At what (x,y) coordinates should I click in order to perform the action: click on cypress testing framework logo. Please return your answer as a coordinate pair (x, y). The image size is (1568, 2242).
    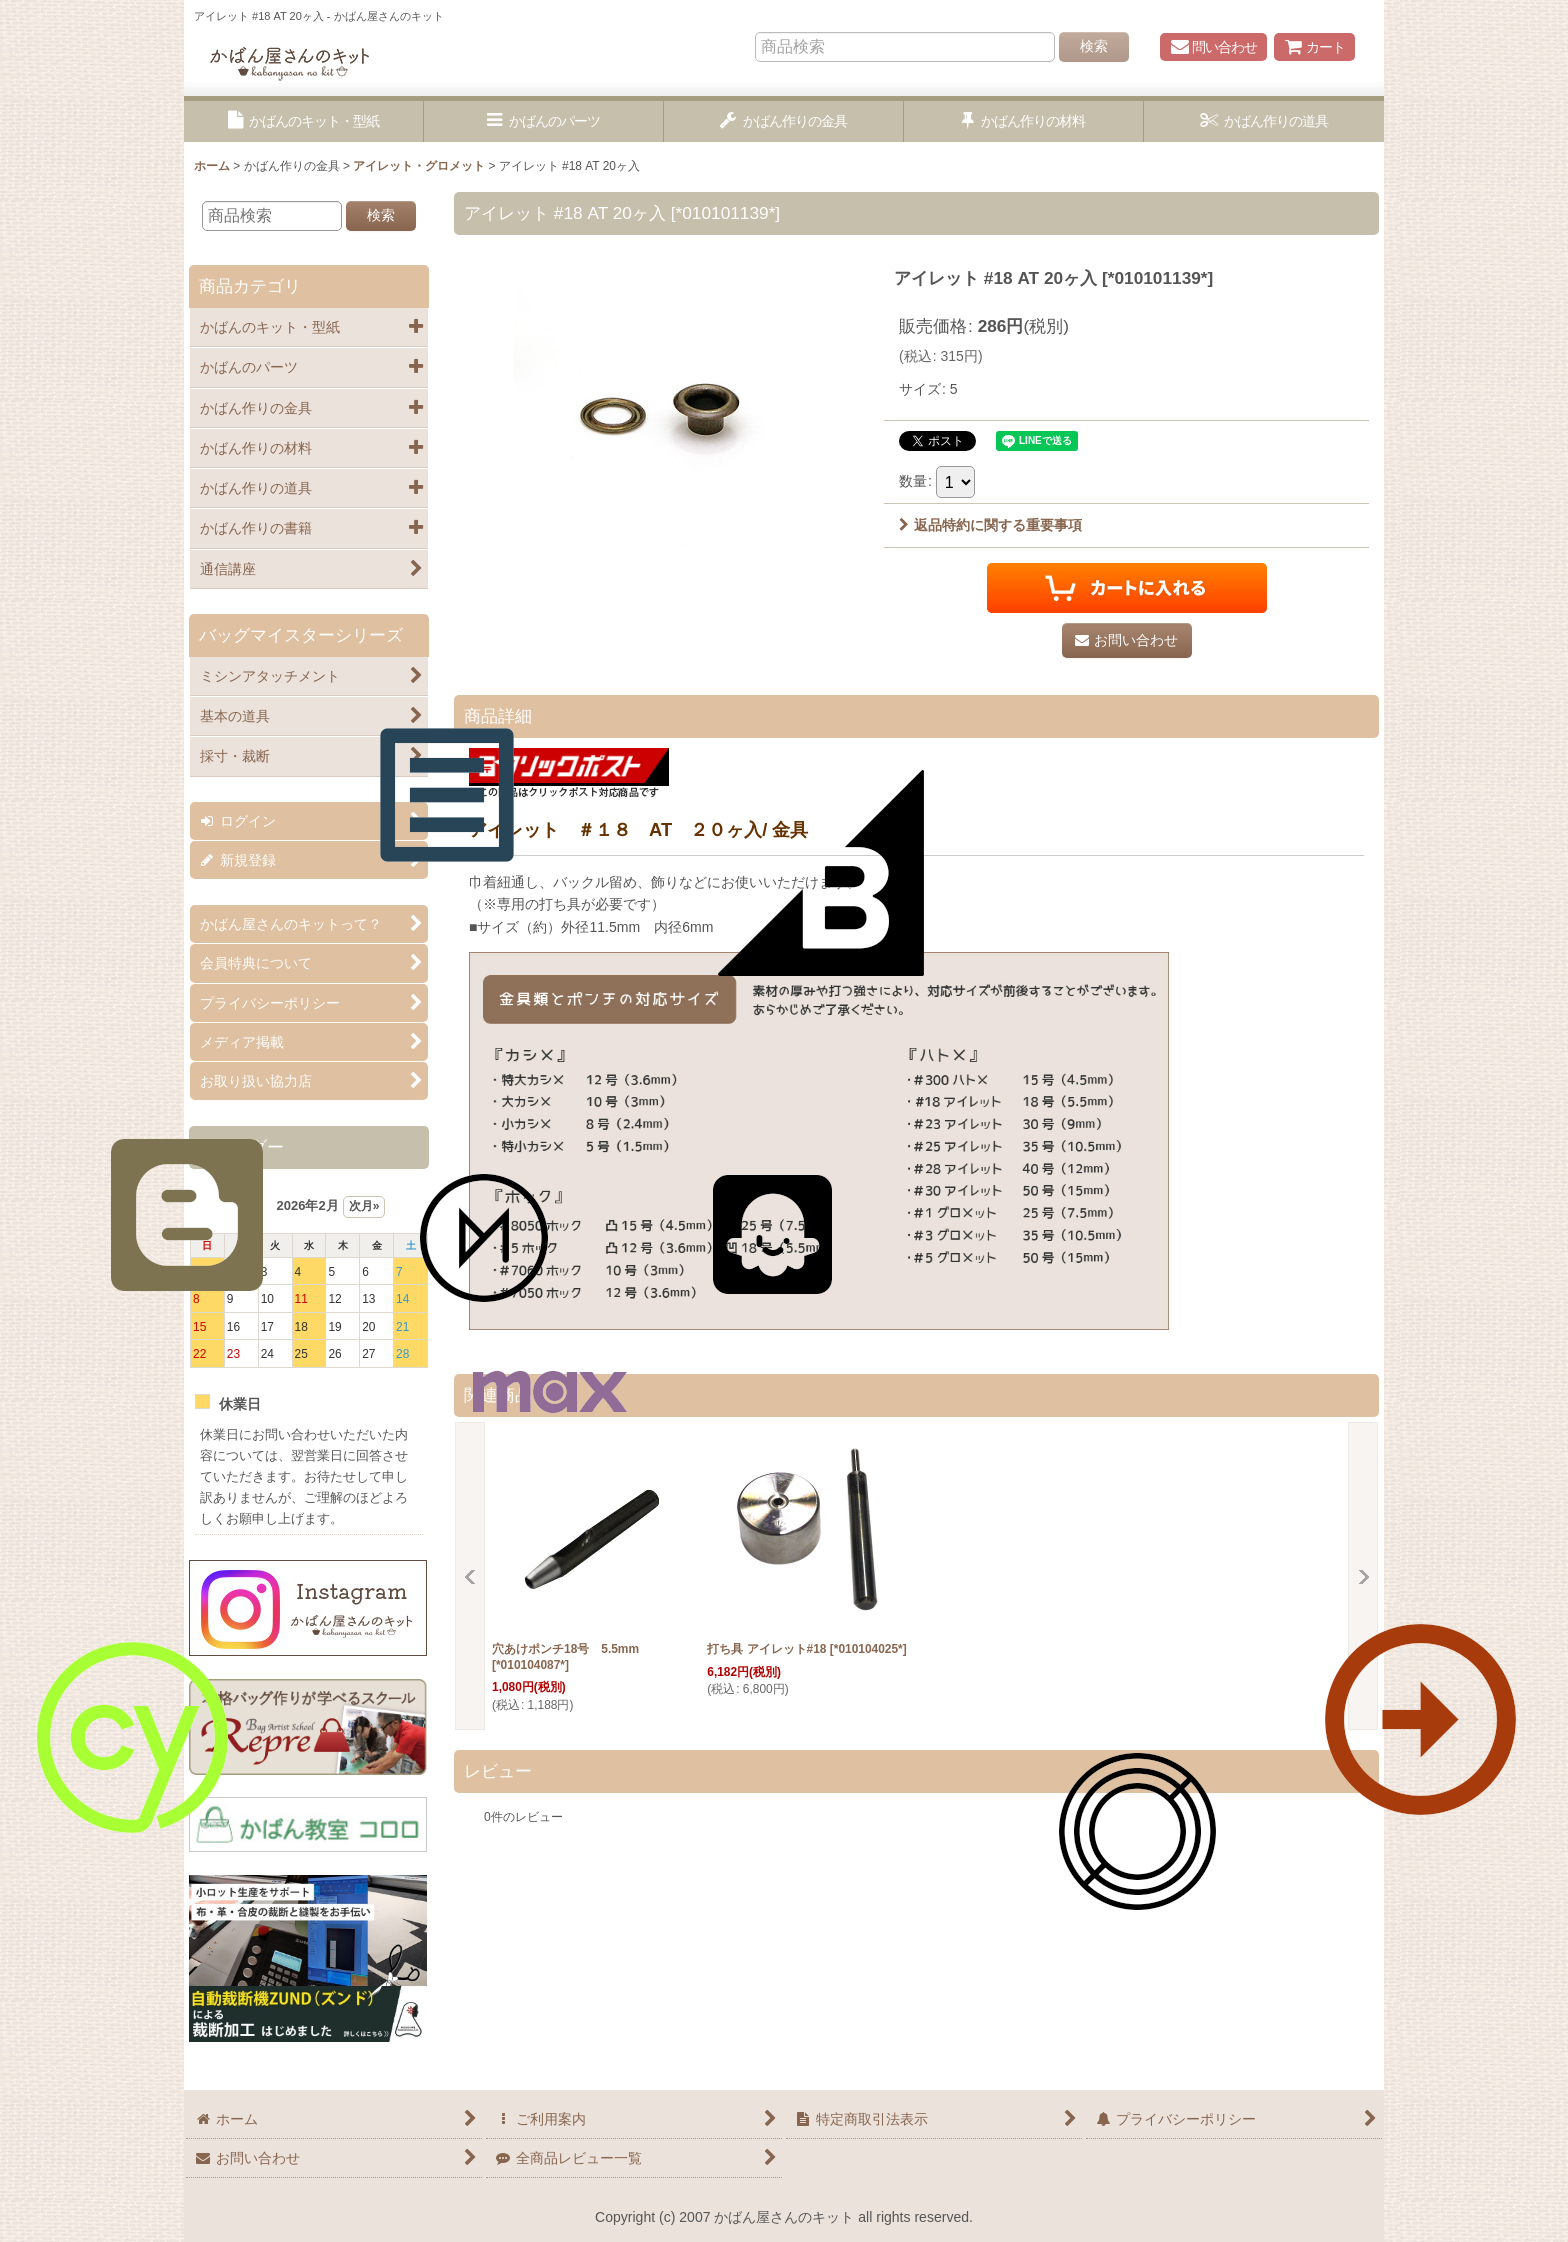
    Looking at the image, I should click on (132, 1737).